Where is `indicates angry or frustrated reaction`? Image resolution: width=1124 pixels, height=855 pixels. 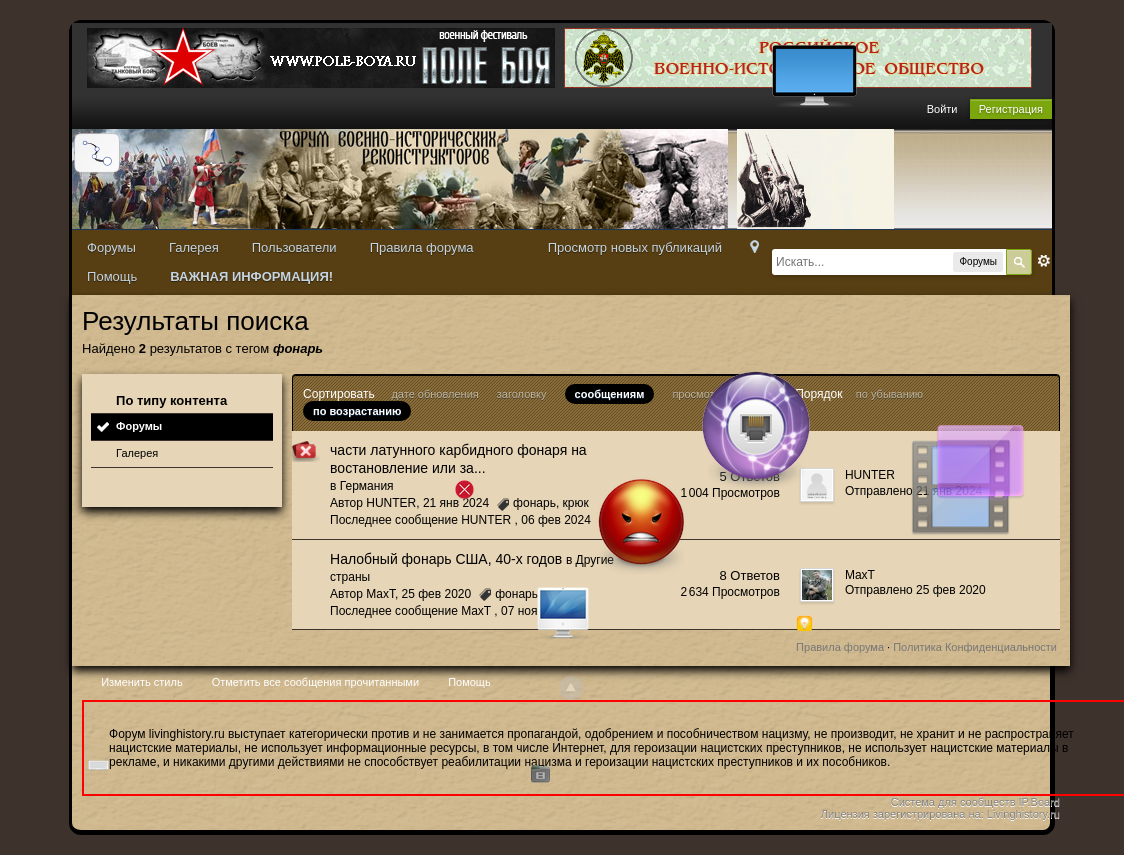 indicates angry or frustrated reaction is located at coordinates (640, 524).